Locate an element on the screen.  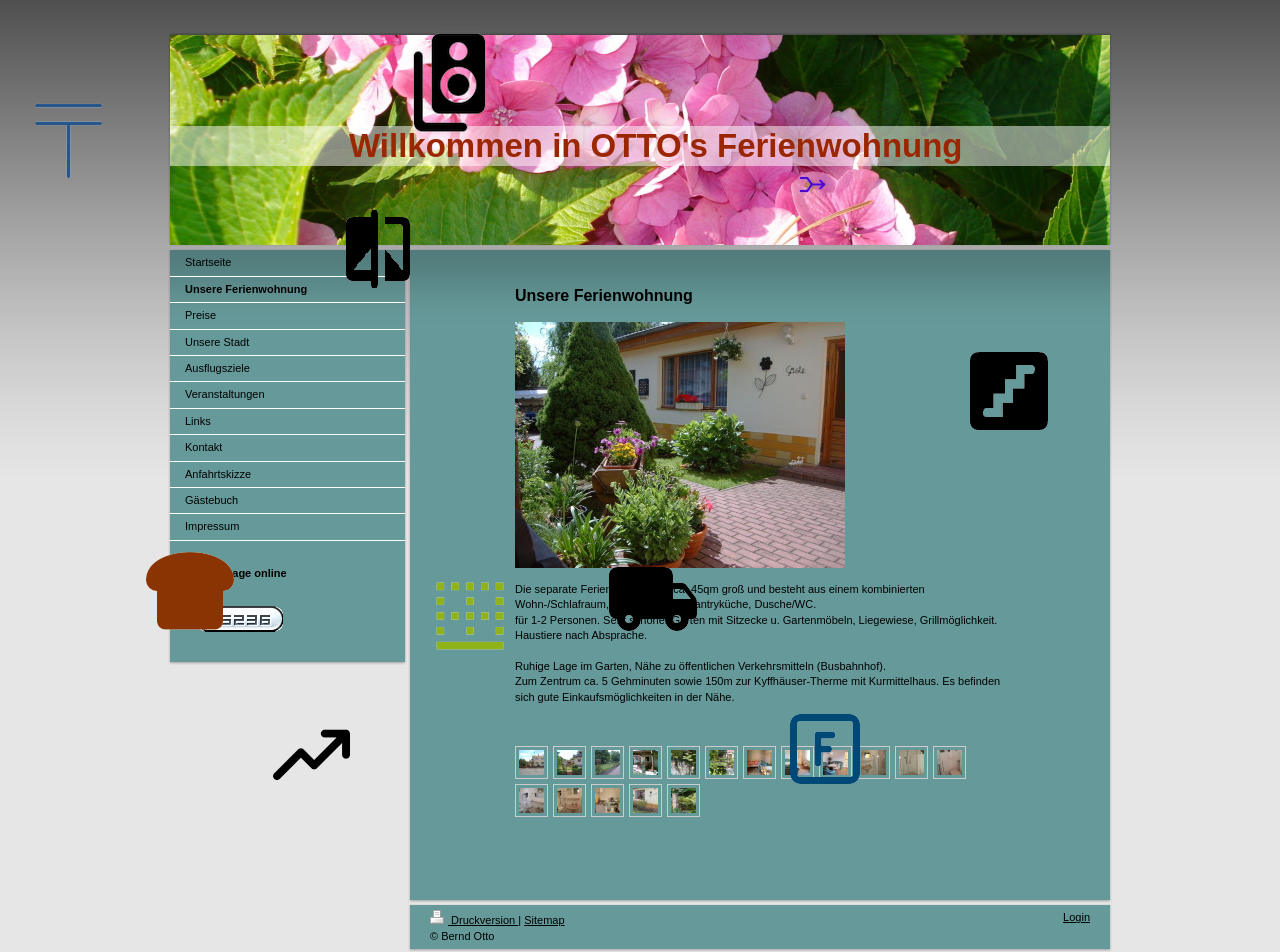
view trending or popular content is located at coordinates (311, 757).